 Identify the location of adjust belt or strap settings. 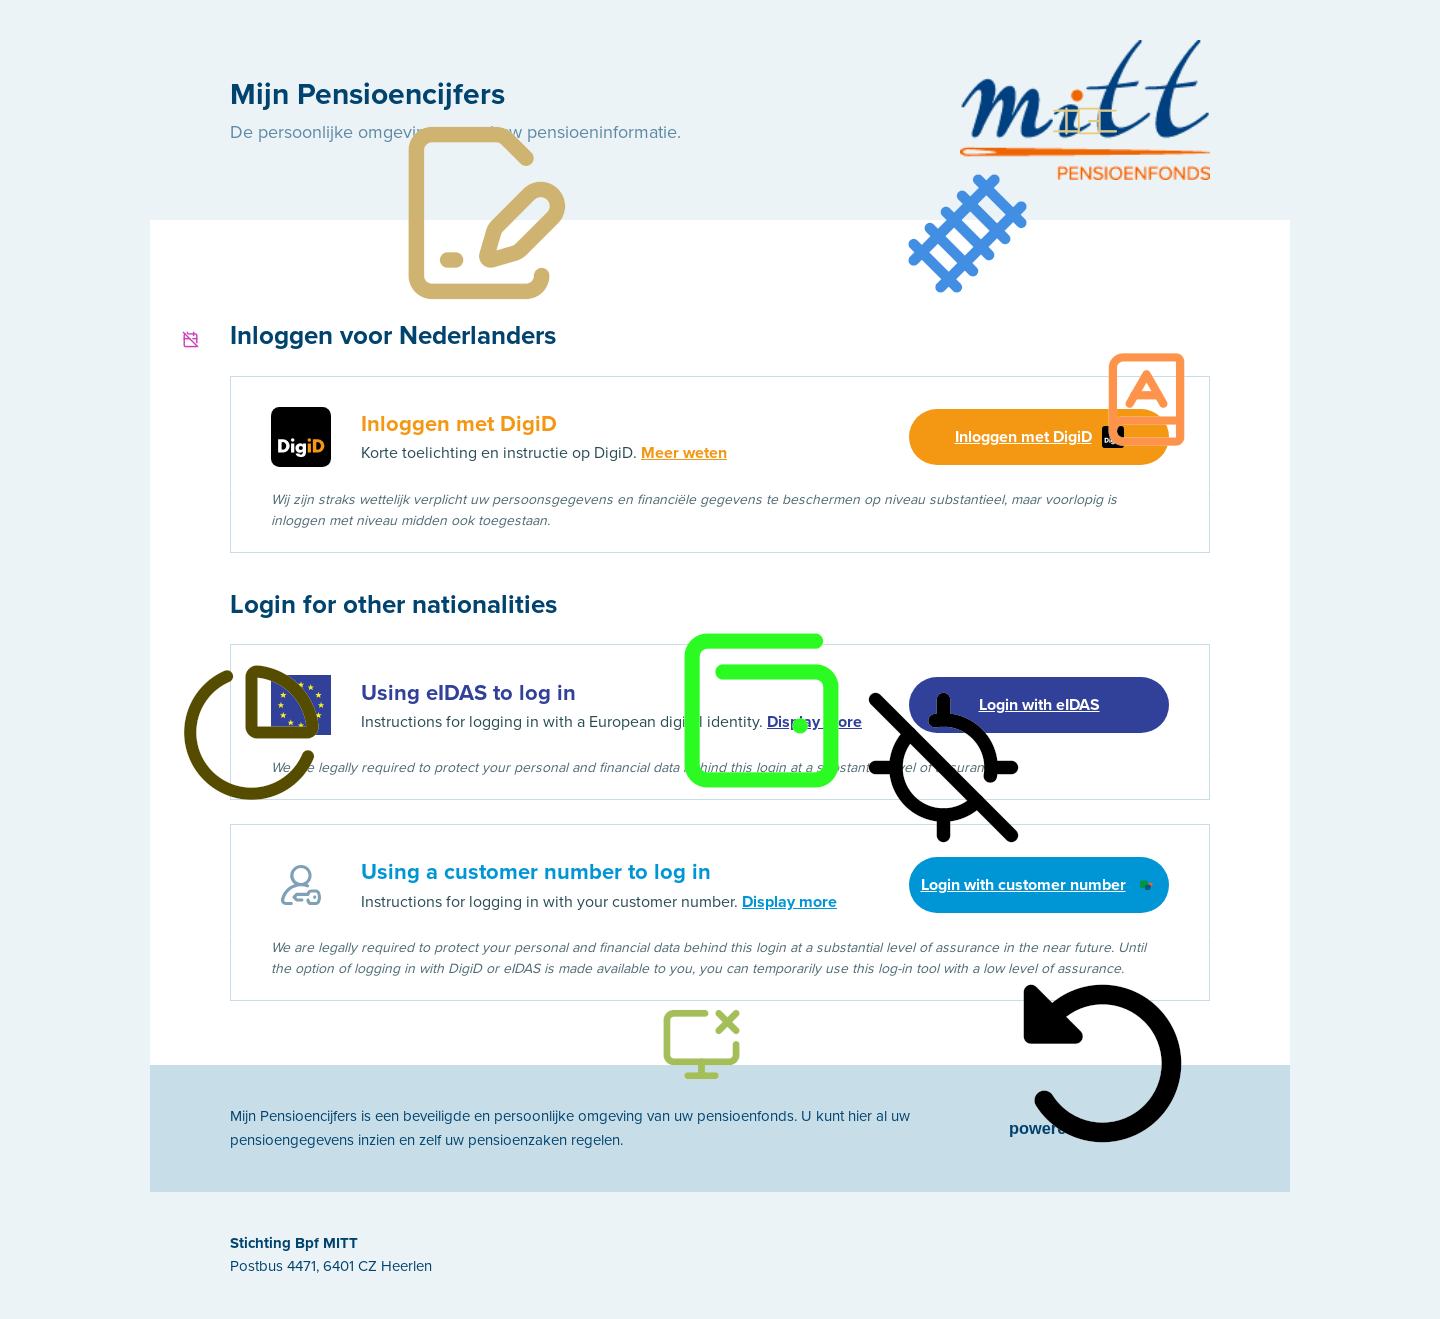
(1085, 121).